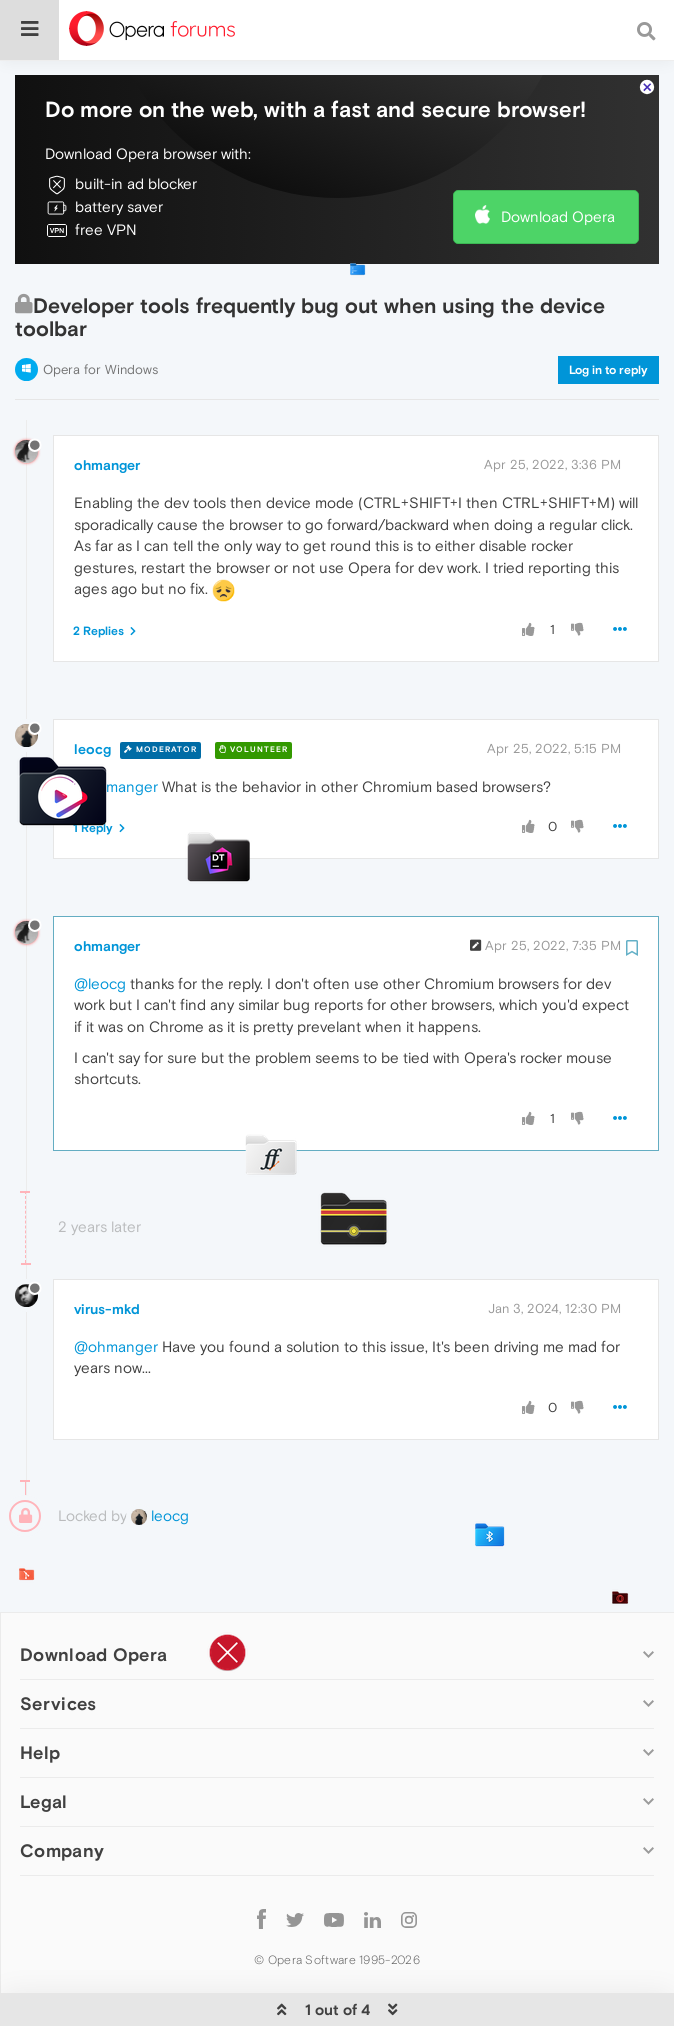  Describe the element at coordinates (489, 1535) in the screenshot. I see `open bluetooth file transfers folder` at that location.